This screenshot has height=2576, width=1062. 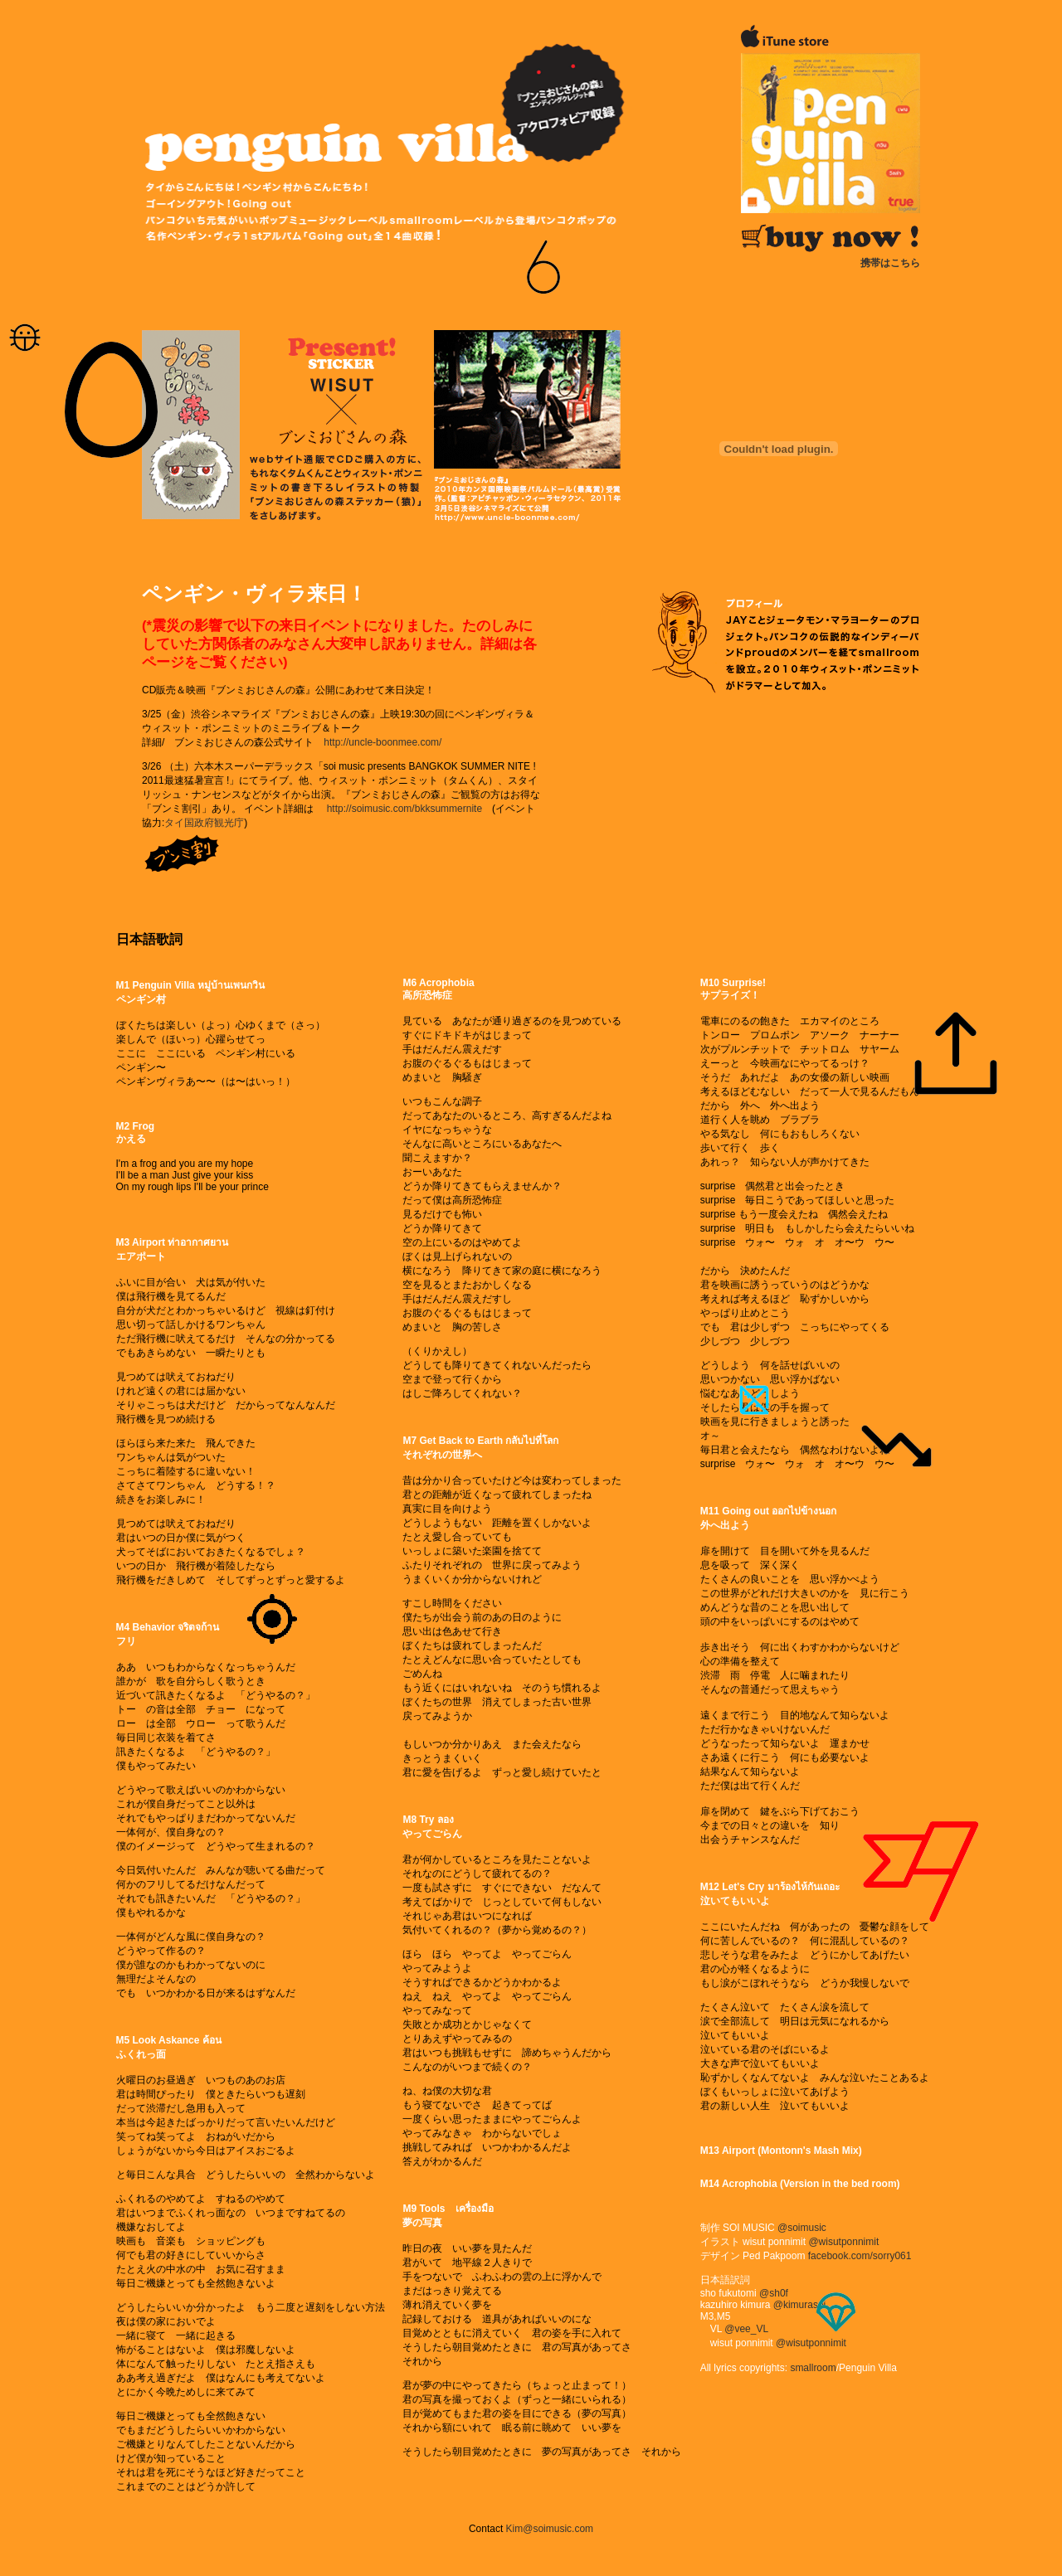 I want to click on indicates a declining trend or decreasing value, so click(x=895, y=1445).